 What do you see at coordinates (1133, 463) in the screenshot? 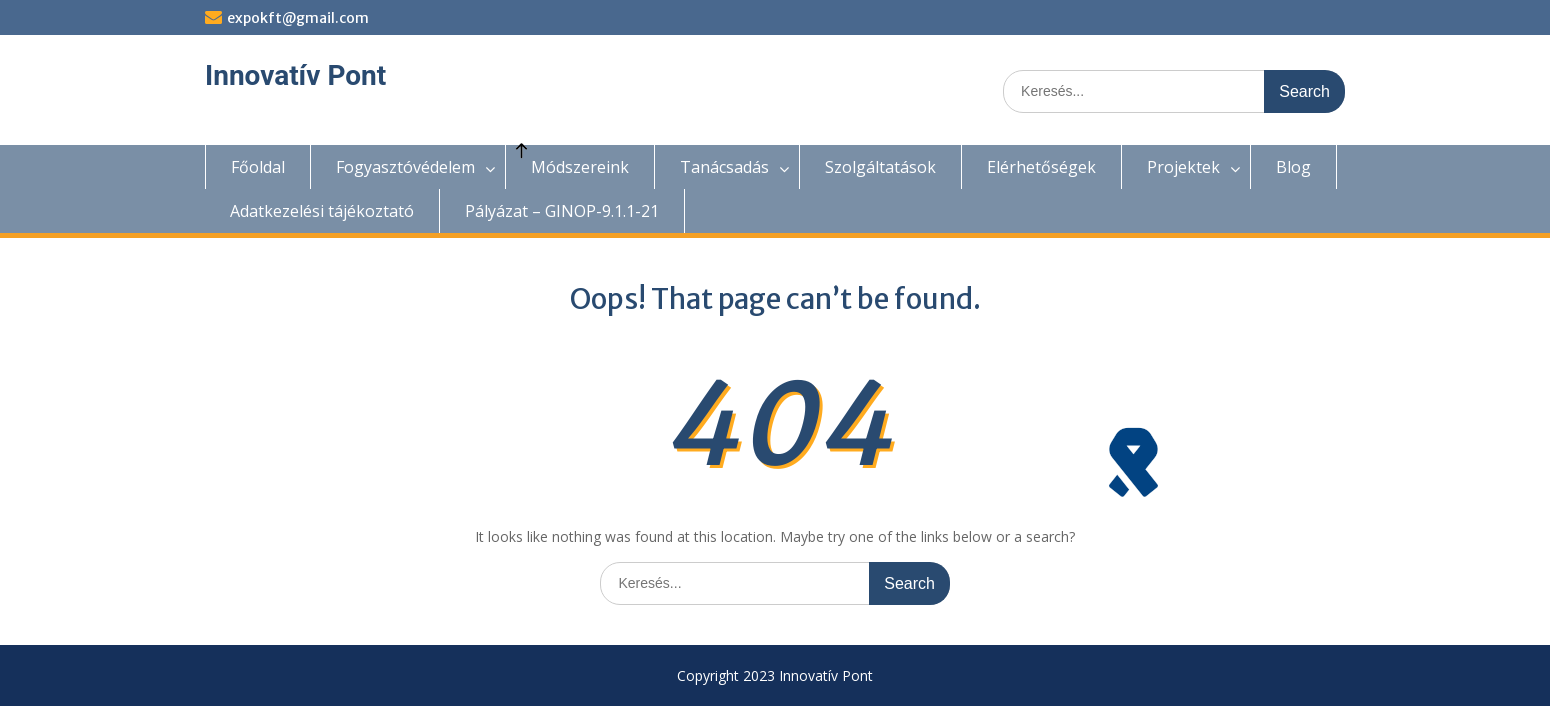
I see `indicates support for a cause or awareness campaign` at bounding box center [1133, 463].